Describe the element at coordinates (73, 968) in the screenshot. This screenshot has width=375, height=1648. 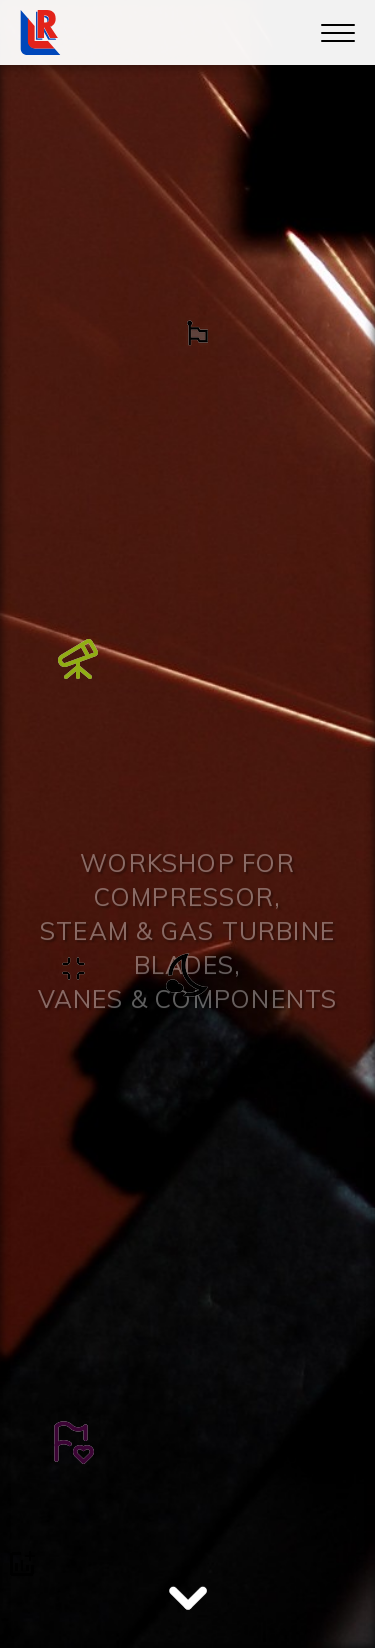
I see `minimize or exit fullscreen mode` at that location.